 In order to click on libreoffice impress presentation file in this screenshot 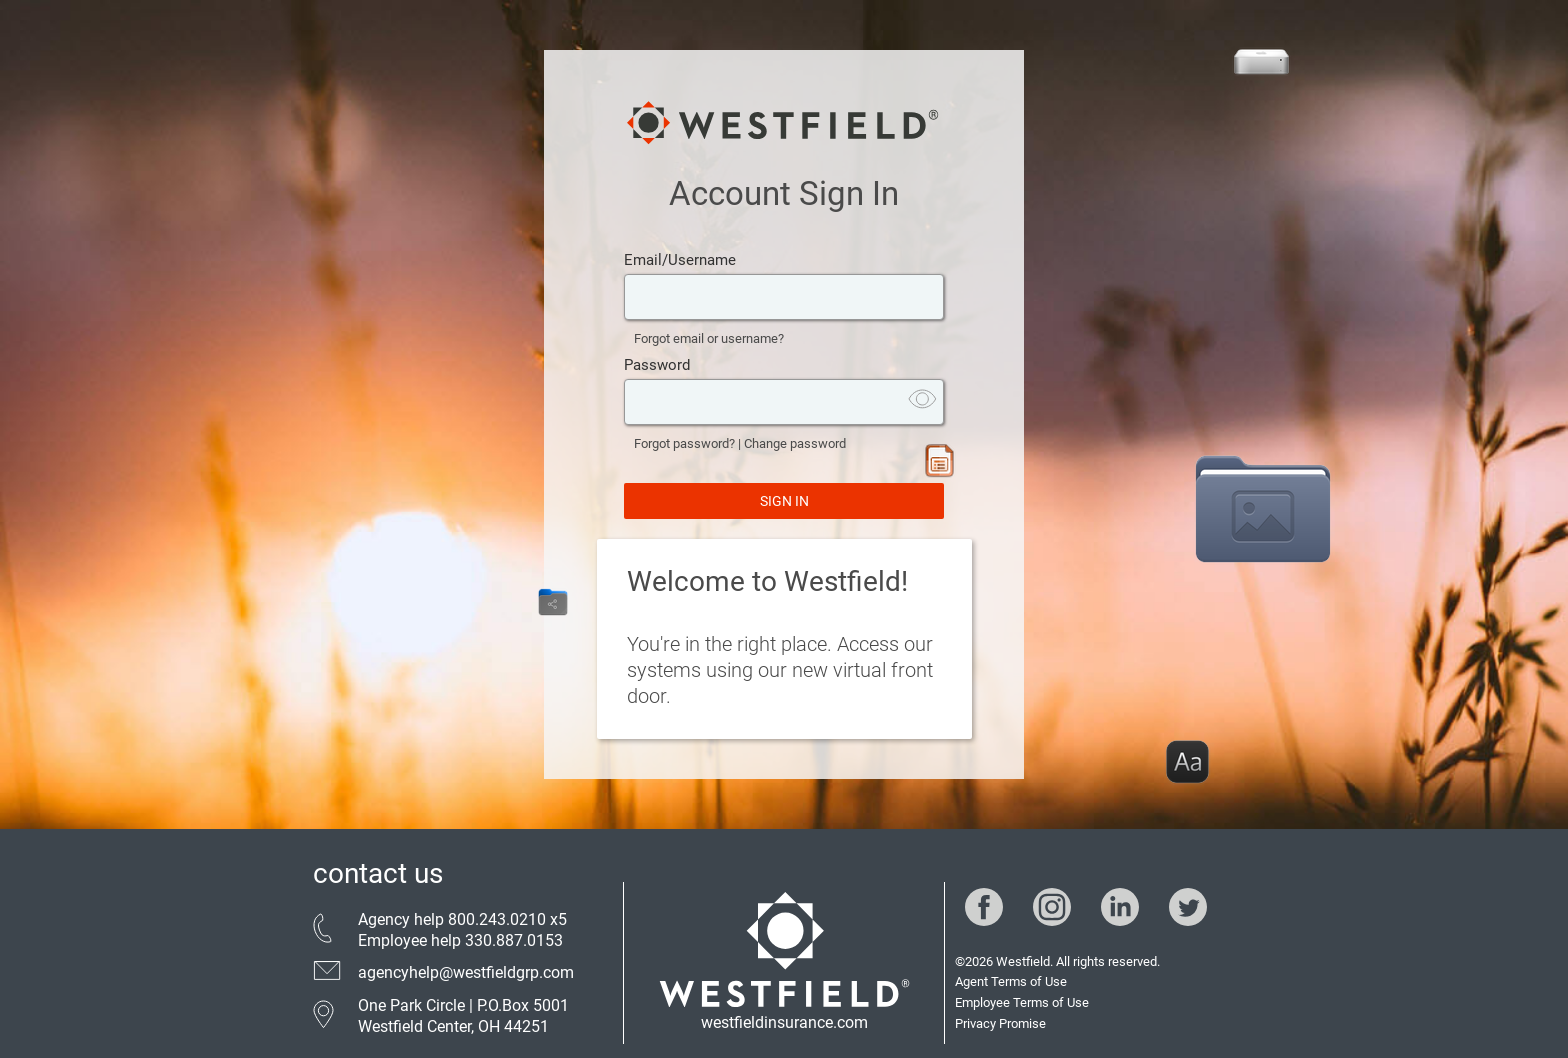, I will do `click(939, 460)`.